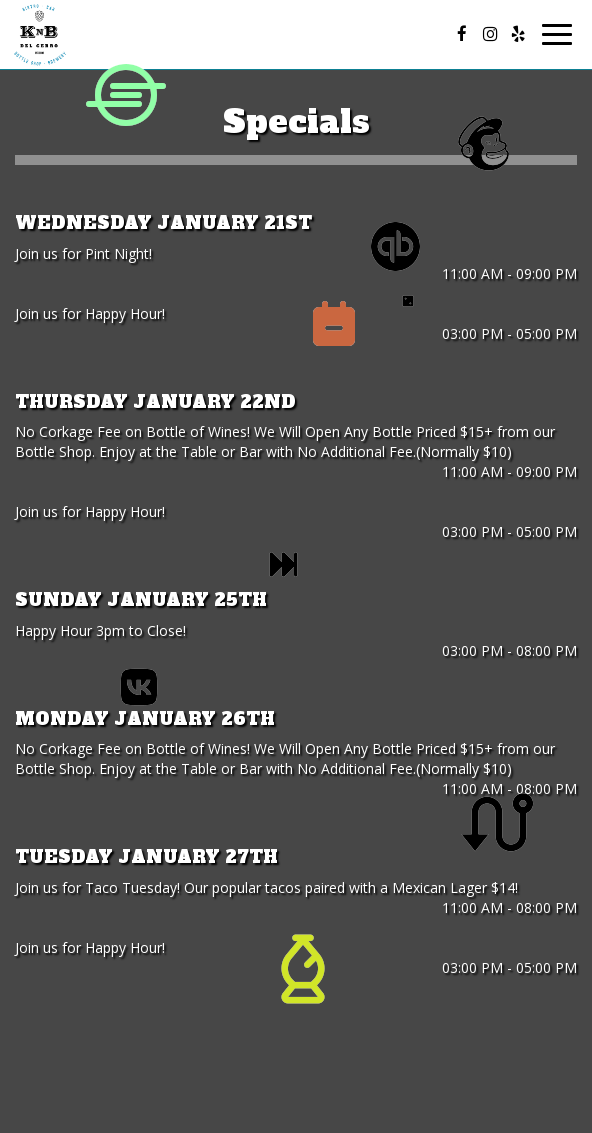 This screenshot has height=1133, width=592. I want to click on remove an event from your calendar, so click(334, 325).